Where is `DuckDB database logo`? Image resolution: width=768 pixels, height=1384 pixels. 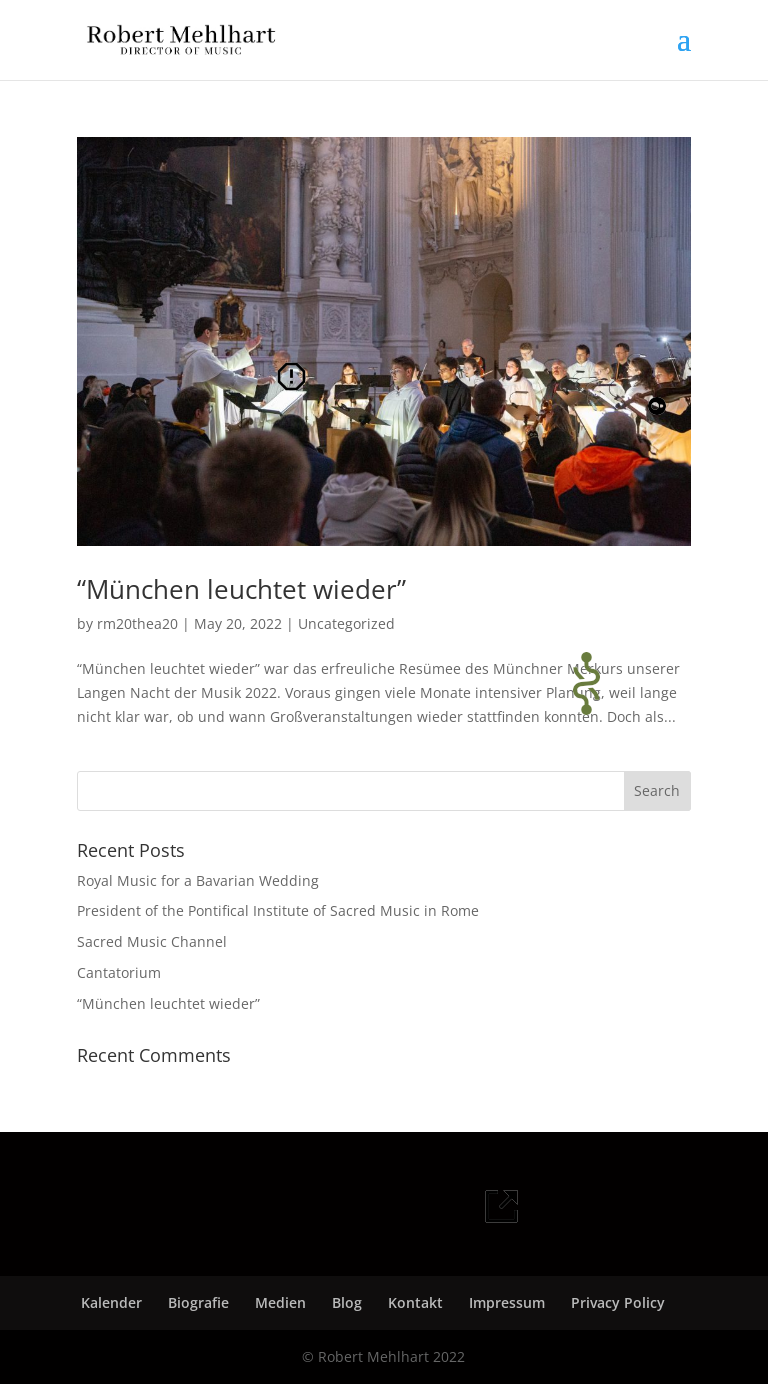
DuckDB database logo is located at coordinates (657, 406).